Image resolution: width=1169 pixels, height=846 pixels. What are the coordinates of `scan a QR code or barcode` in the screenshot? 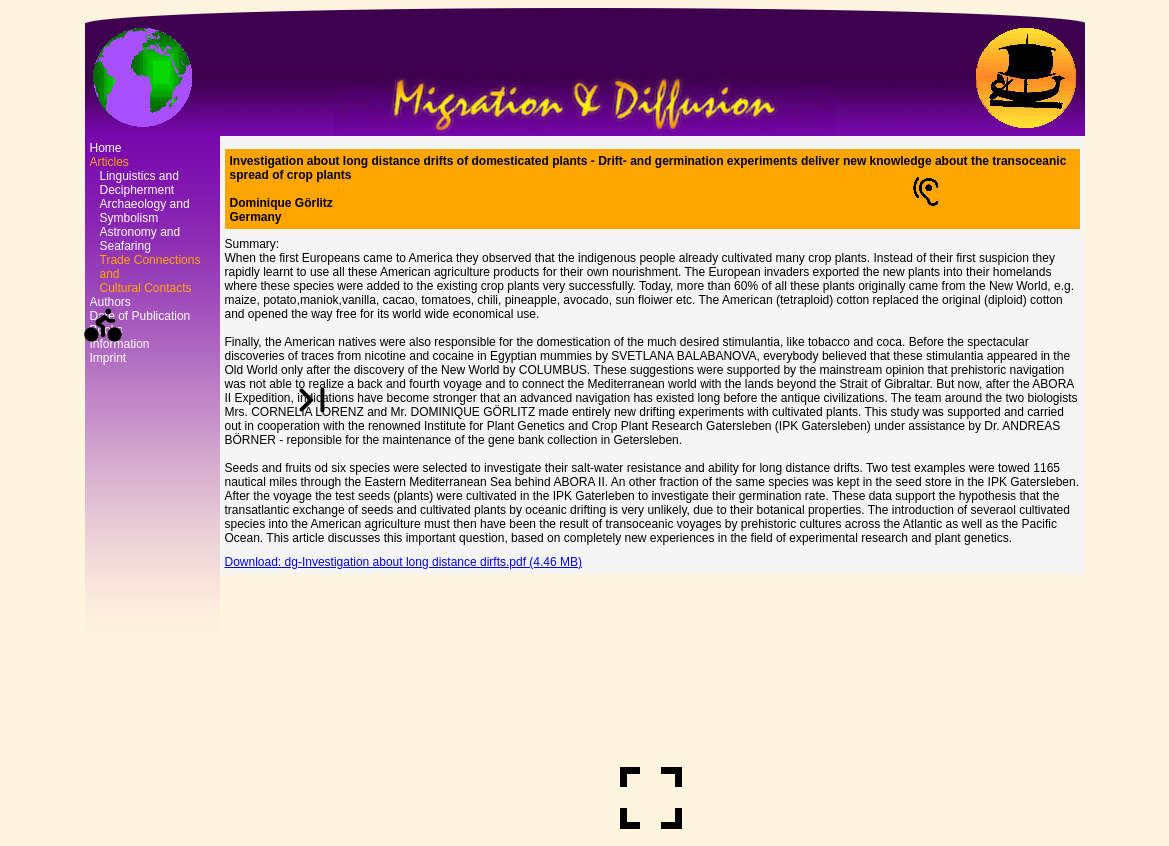 It's located at (651, 798).